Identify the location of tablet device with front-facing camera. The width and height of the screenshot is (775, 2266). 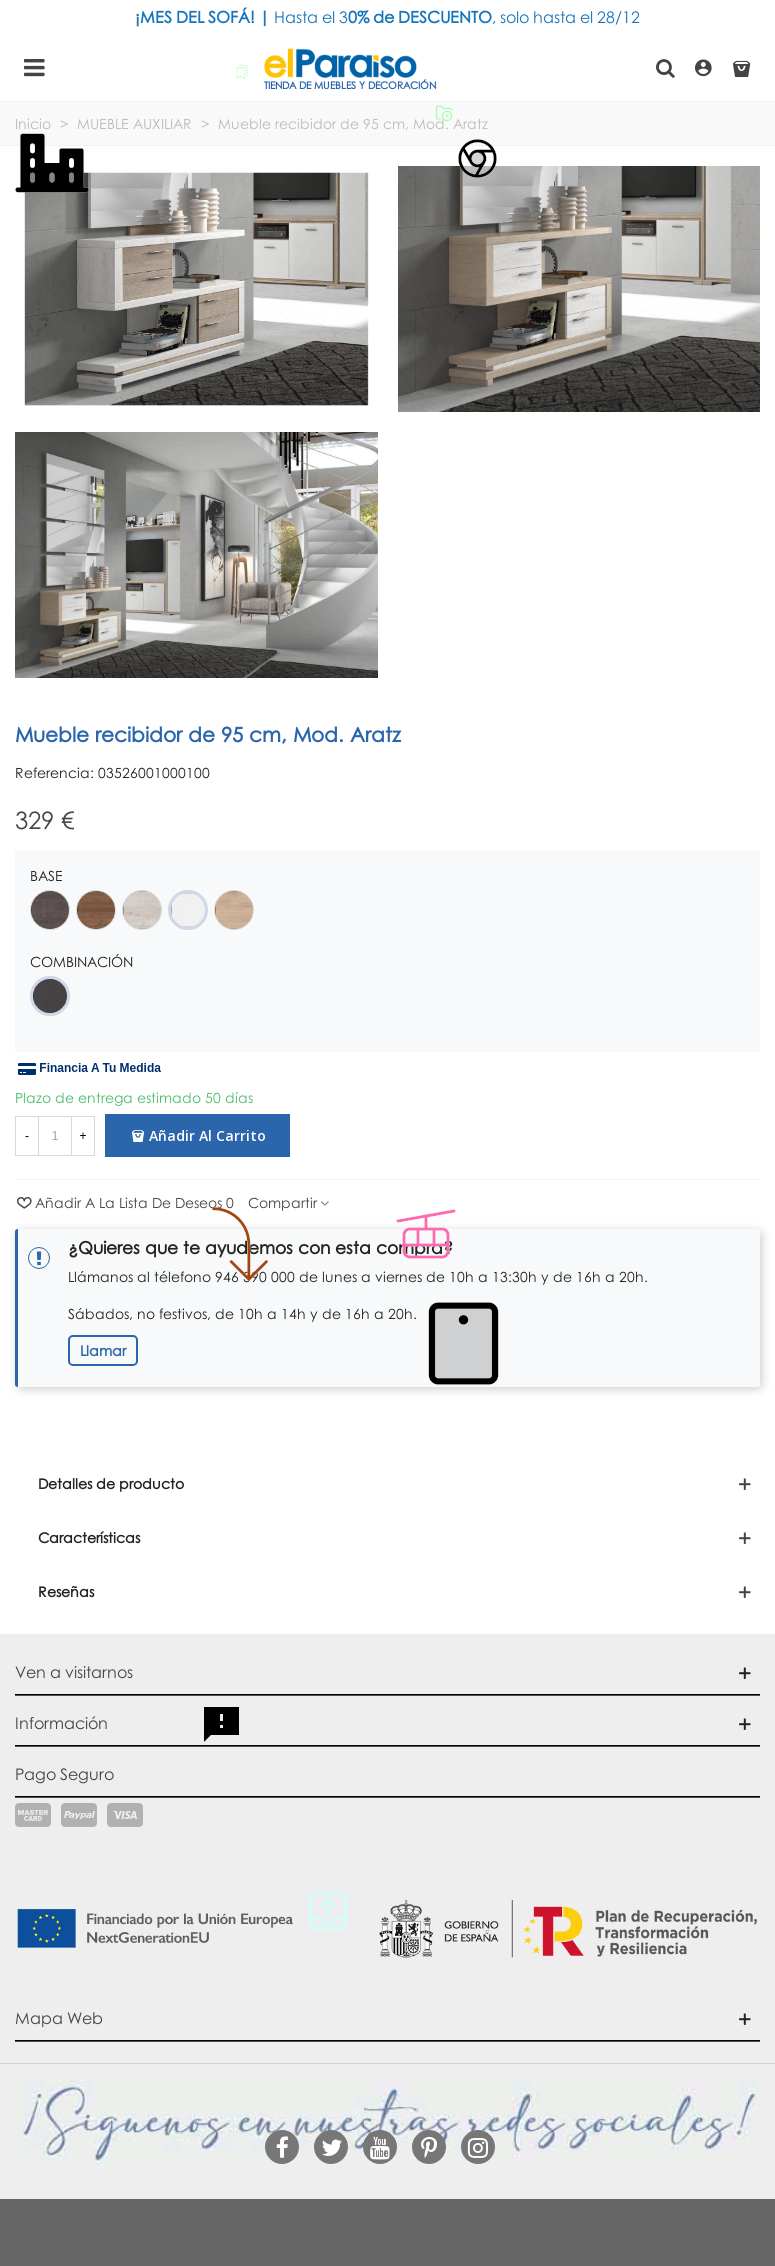
(463, 1343).